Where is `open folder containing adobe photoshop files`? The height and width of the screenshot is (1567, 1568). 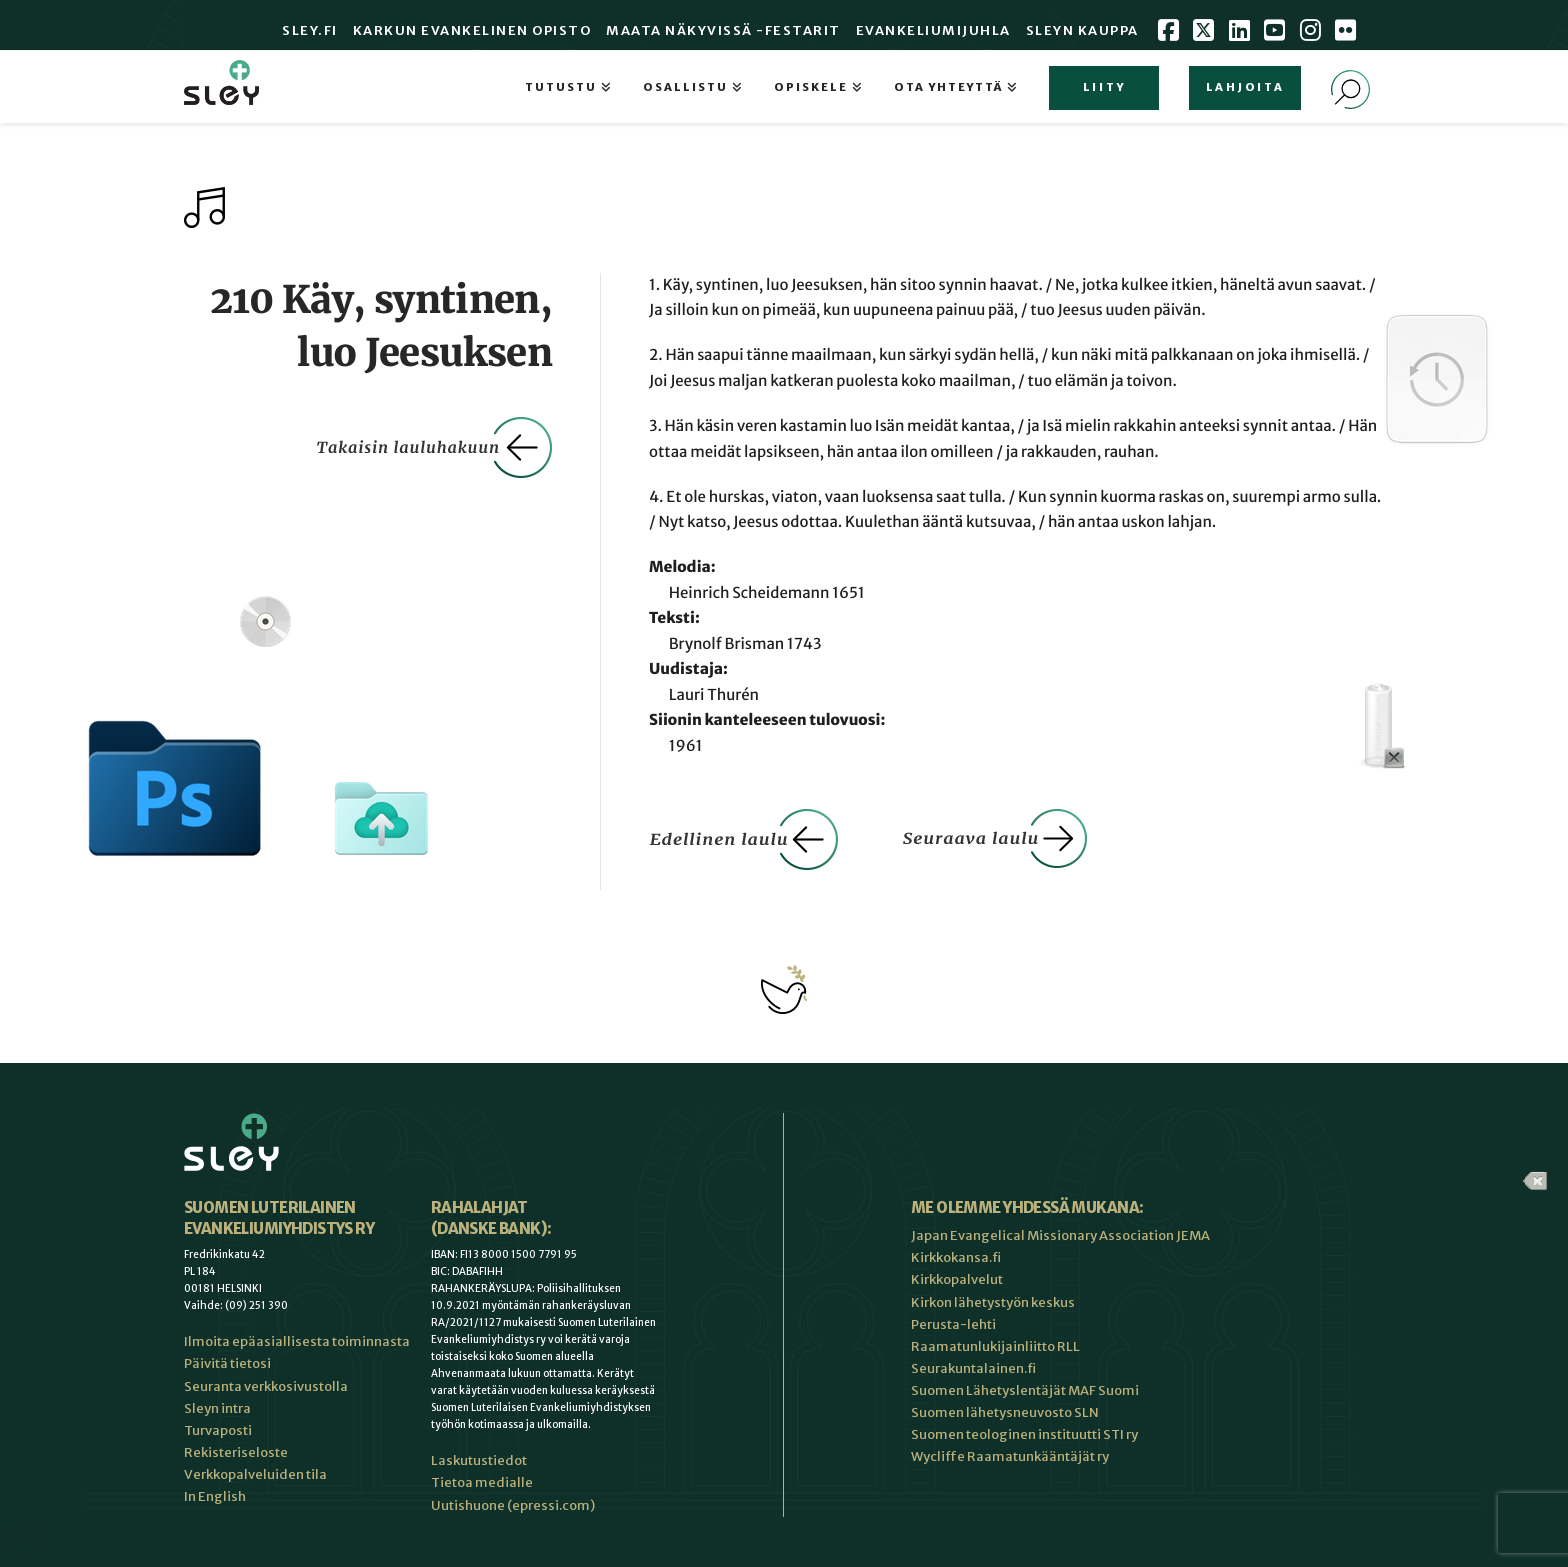 open folder containing adobe photoshop files is located at coordinates (174, 793).